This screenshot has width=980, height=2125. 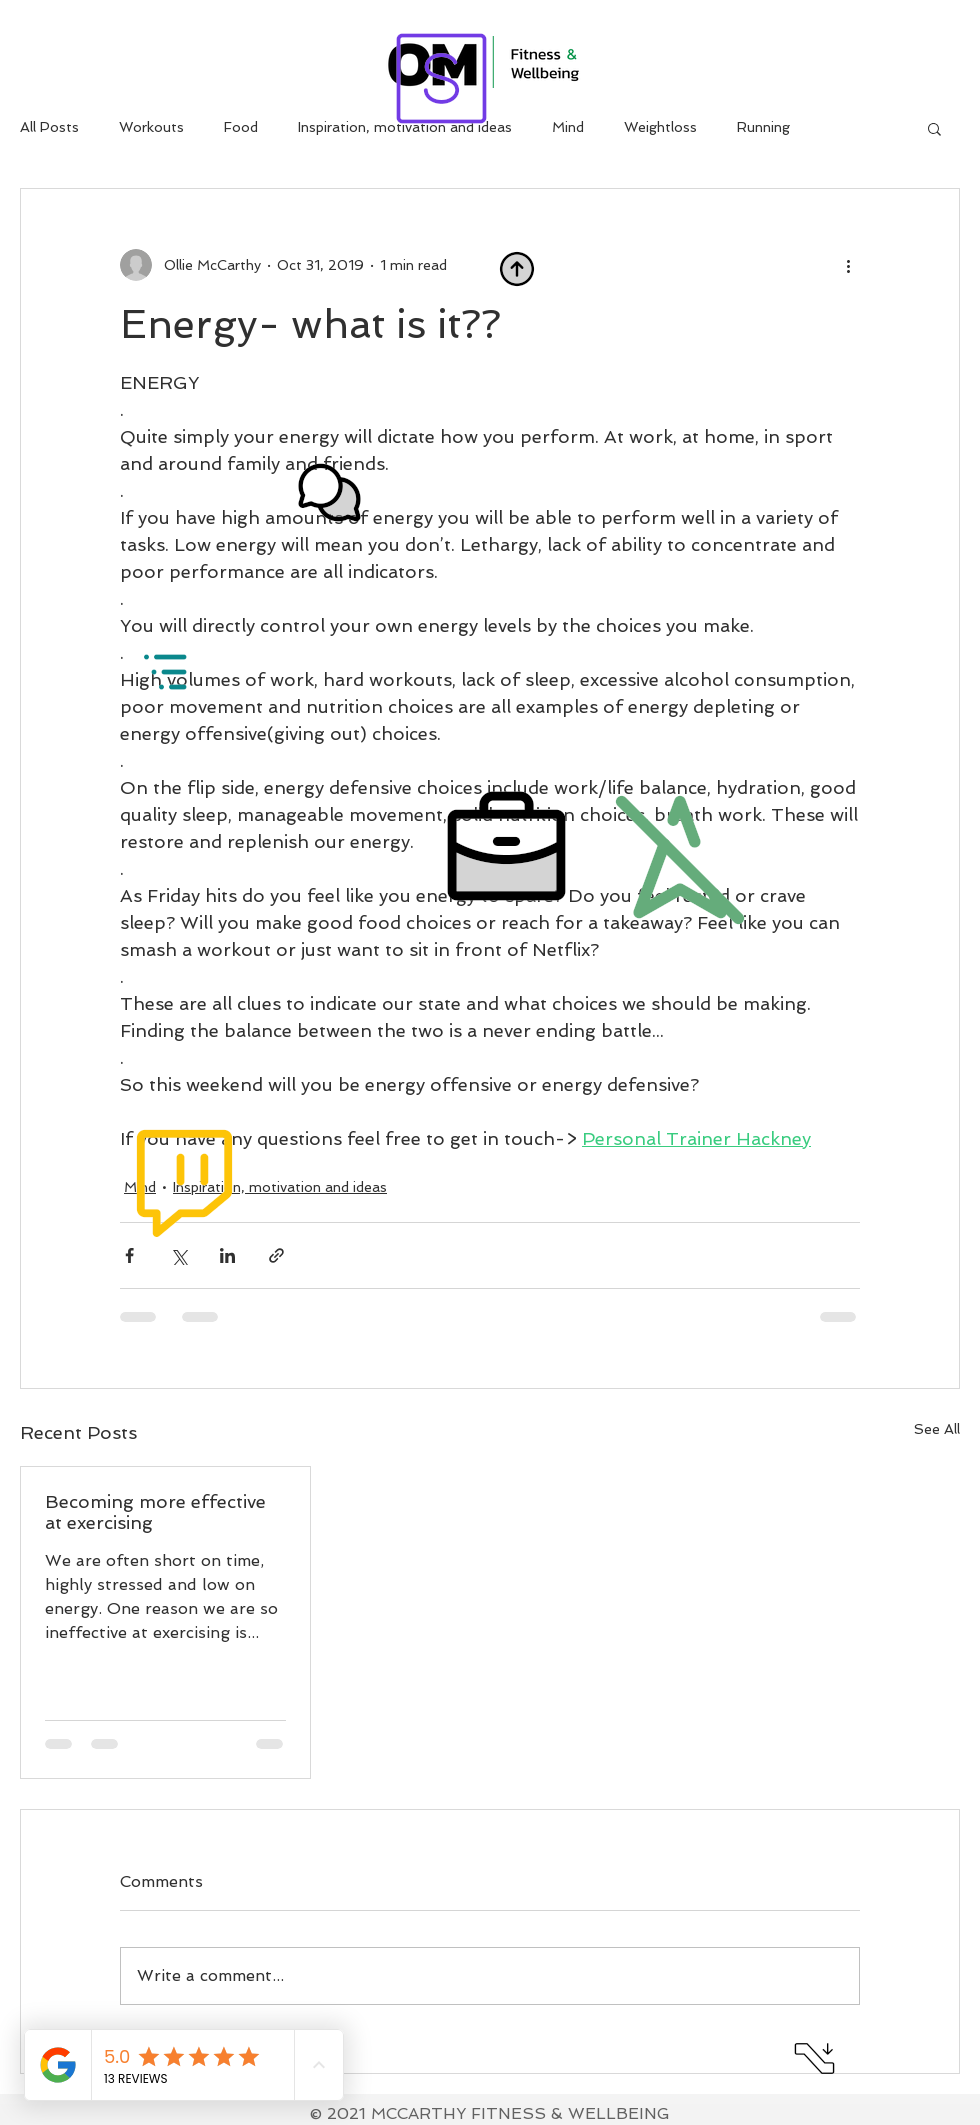 I want to click on link to Stripe payment services, so click(x=441, y=78).